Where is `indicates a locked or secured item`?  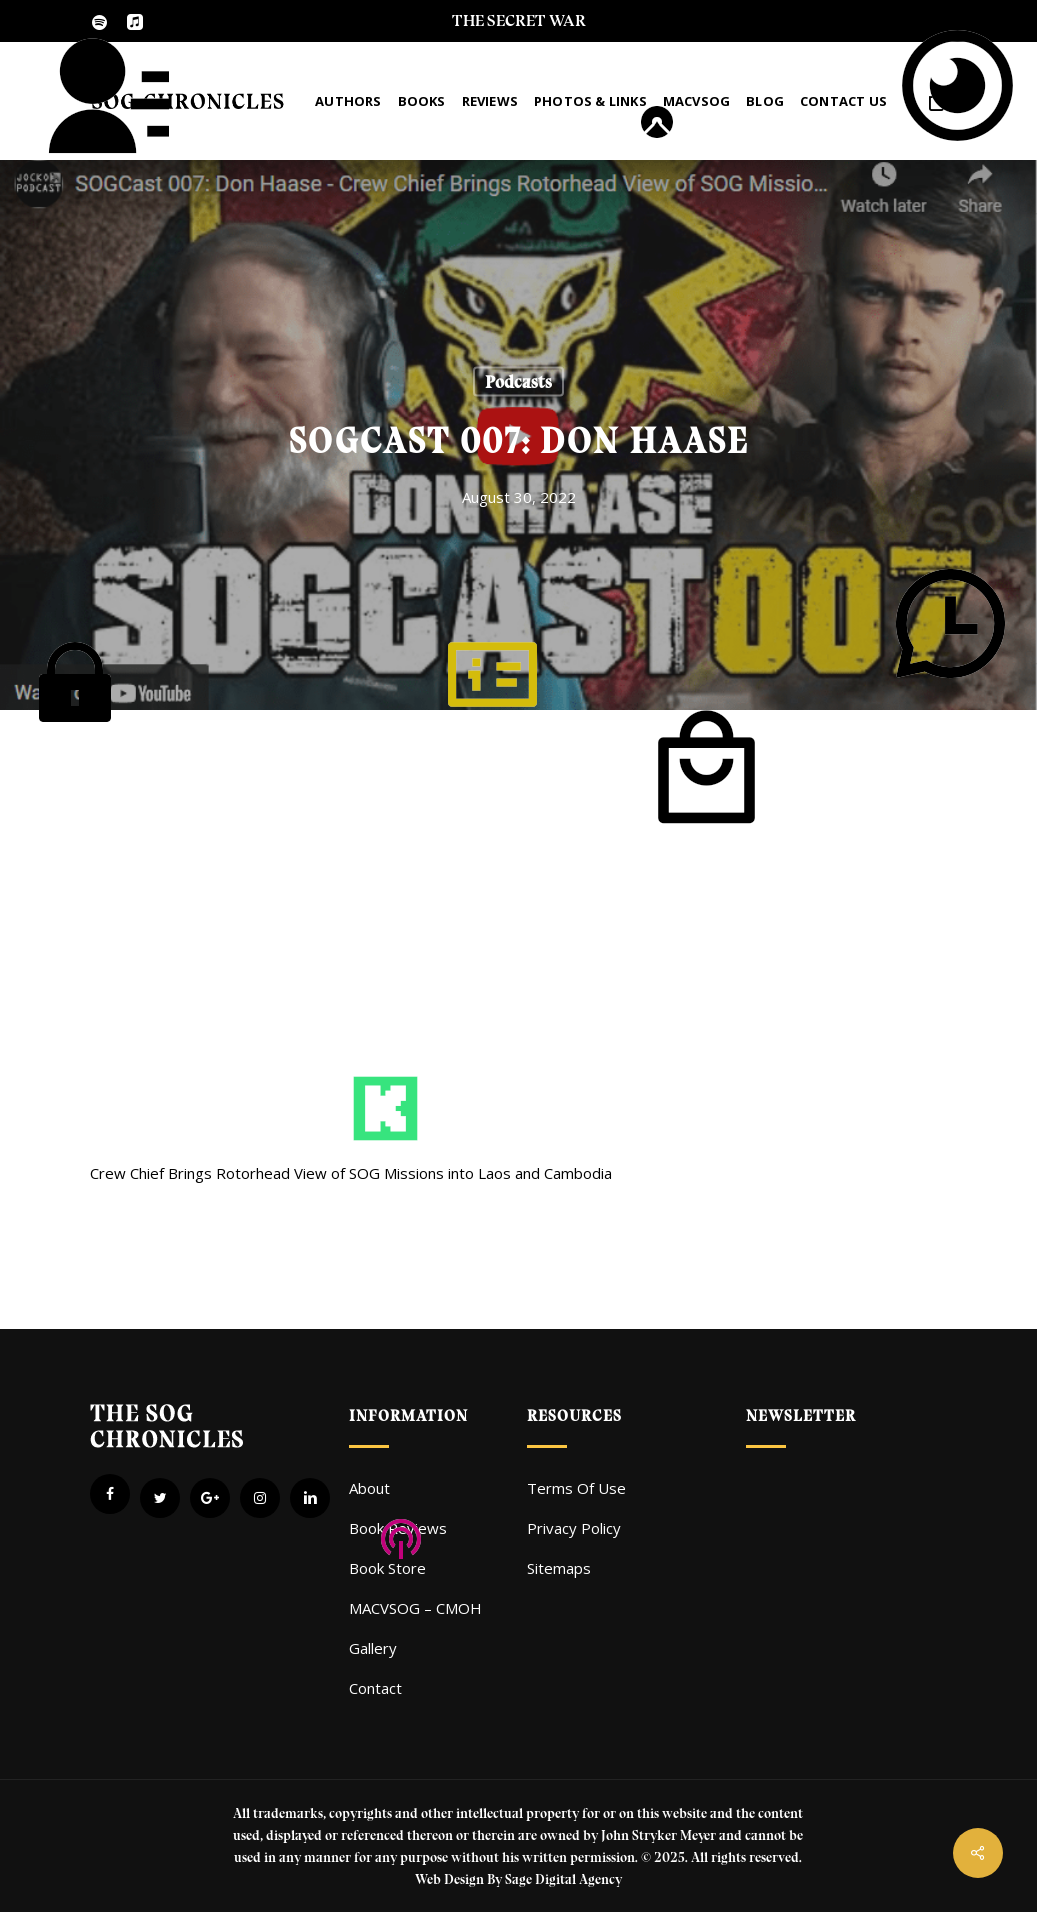
indicates a locked or secured item is located at coordinates (75, 682).